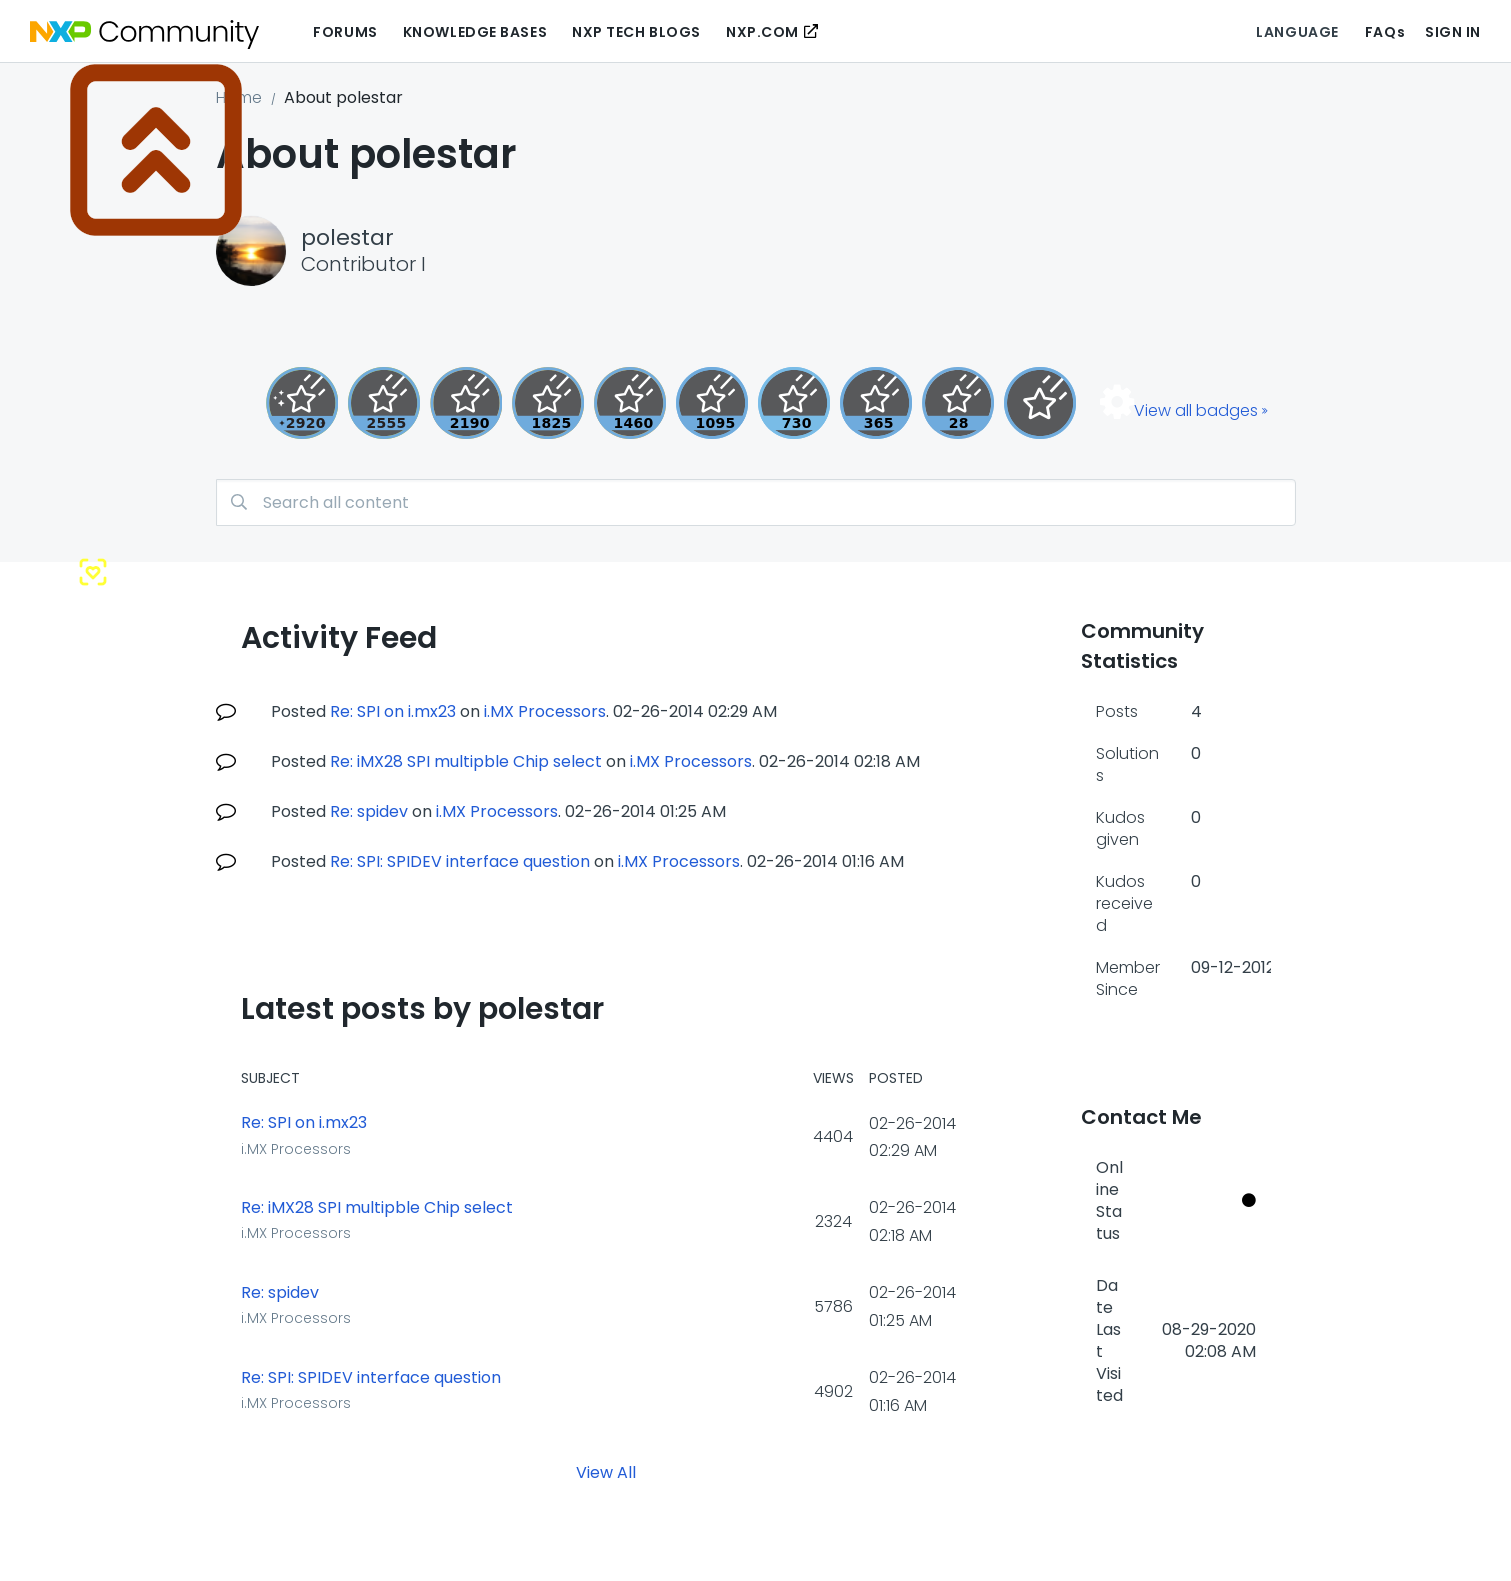 This screenshot has width=1511, height=1581. Describe the element at coordinates (156, 150) in the screenshot. I see `scroll to top of page` at that location.